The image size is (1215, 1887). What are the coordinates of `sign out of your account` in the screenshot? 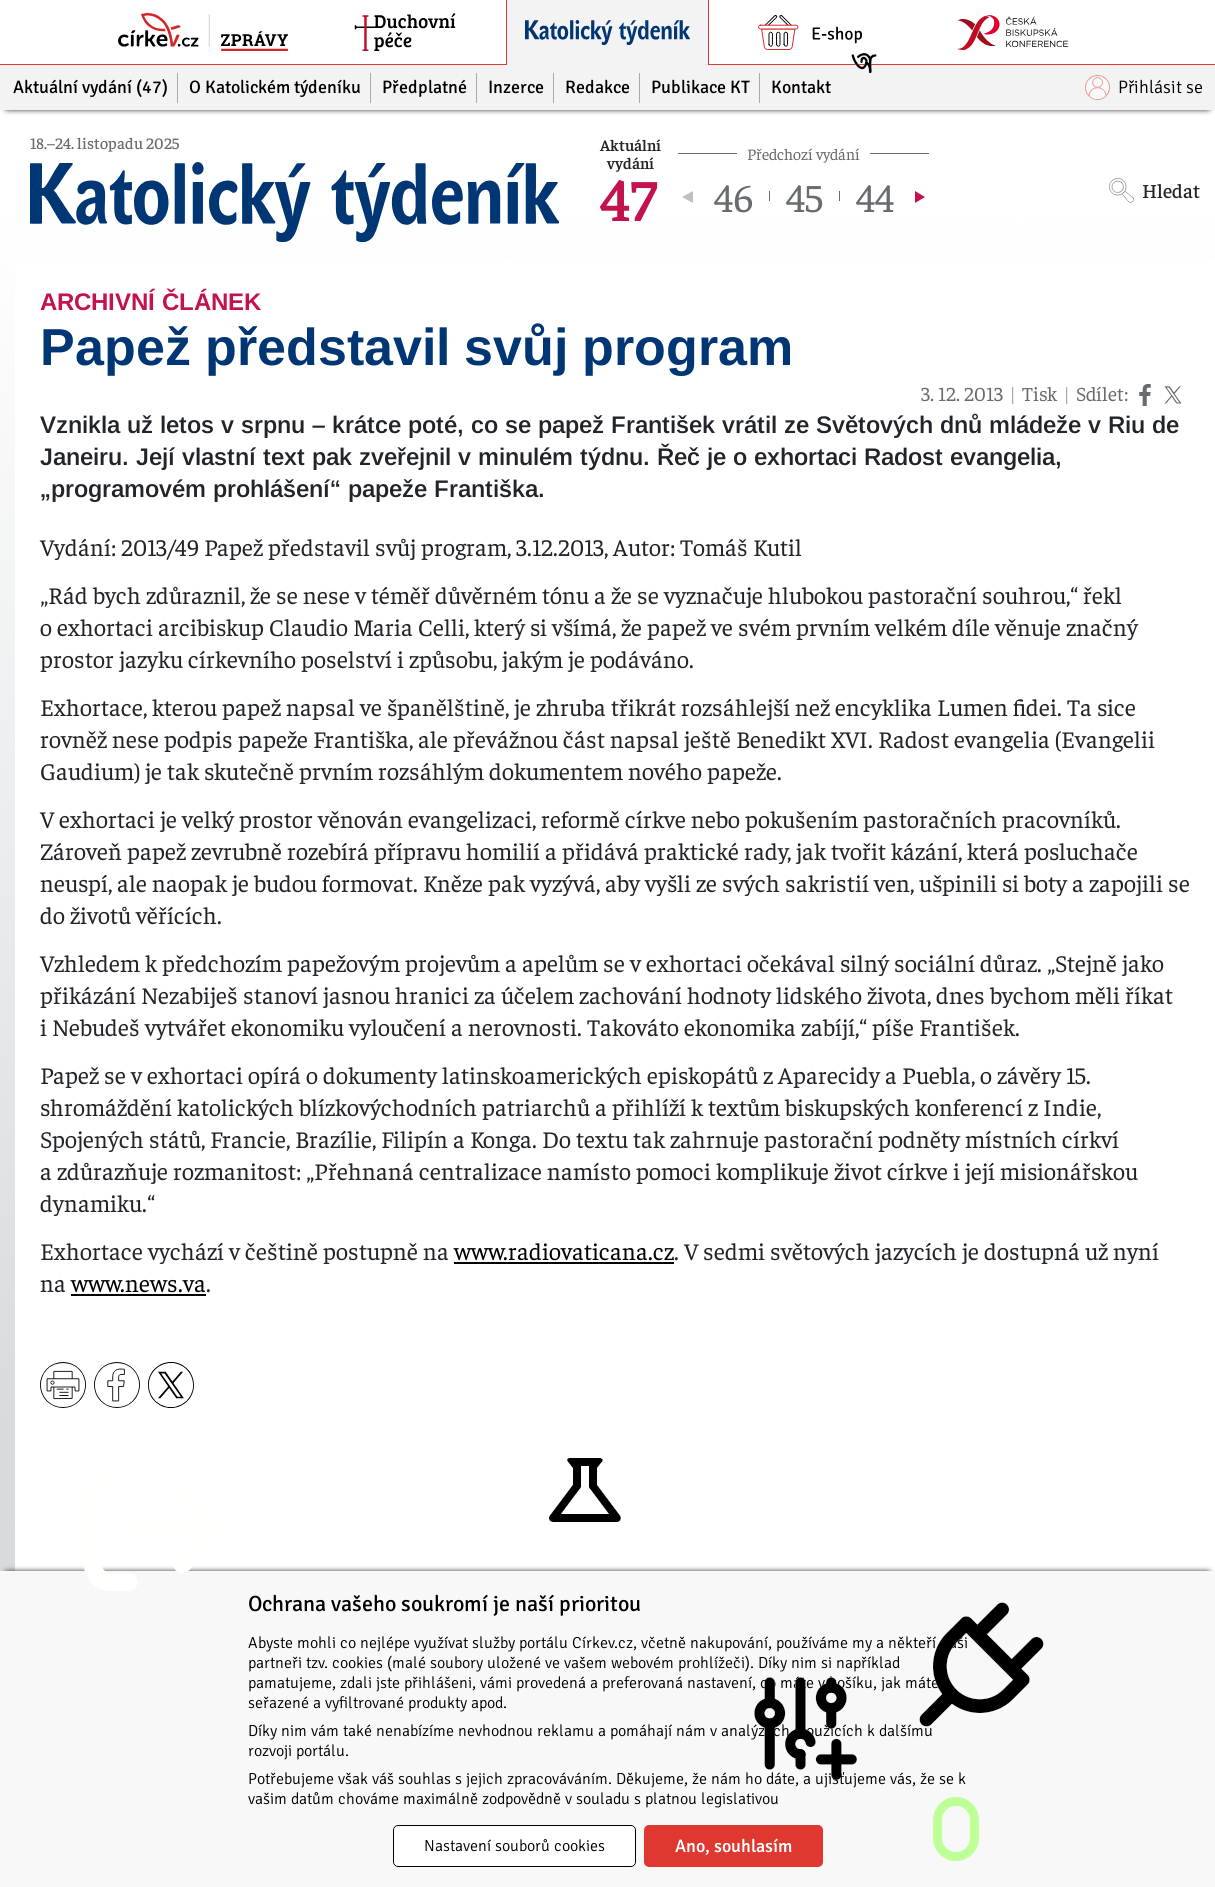 It's located at (155, 1528).